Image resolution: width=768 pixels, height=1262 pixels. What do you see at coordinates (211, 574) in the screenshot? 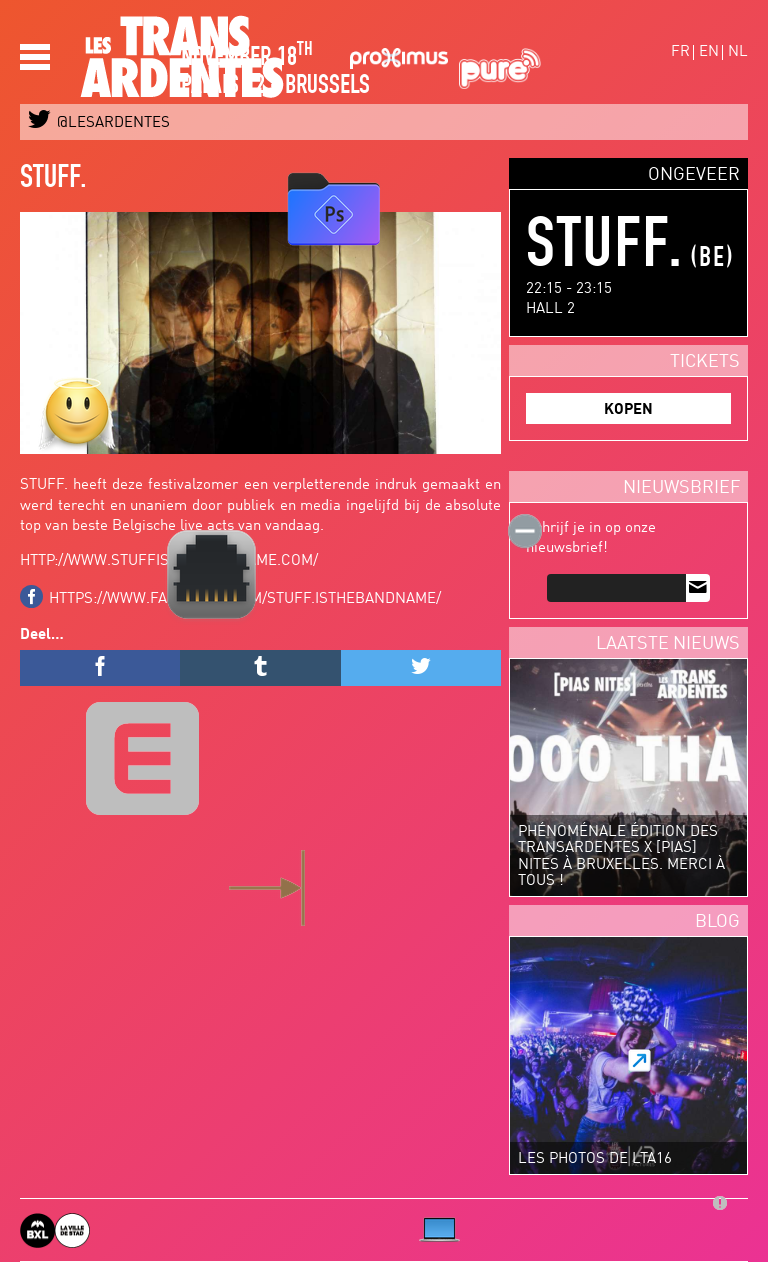
I see `indicates an RJ11 telephone/DSL network port` at bounding box center [211, 574].